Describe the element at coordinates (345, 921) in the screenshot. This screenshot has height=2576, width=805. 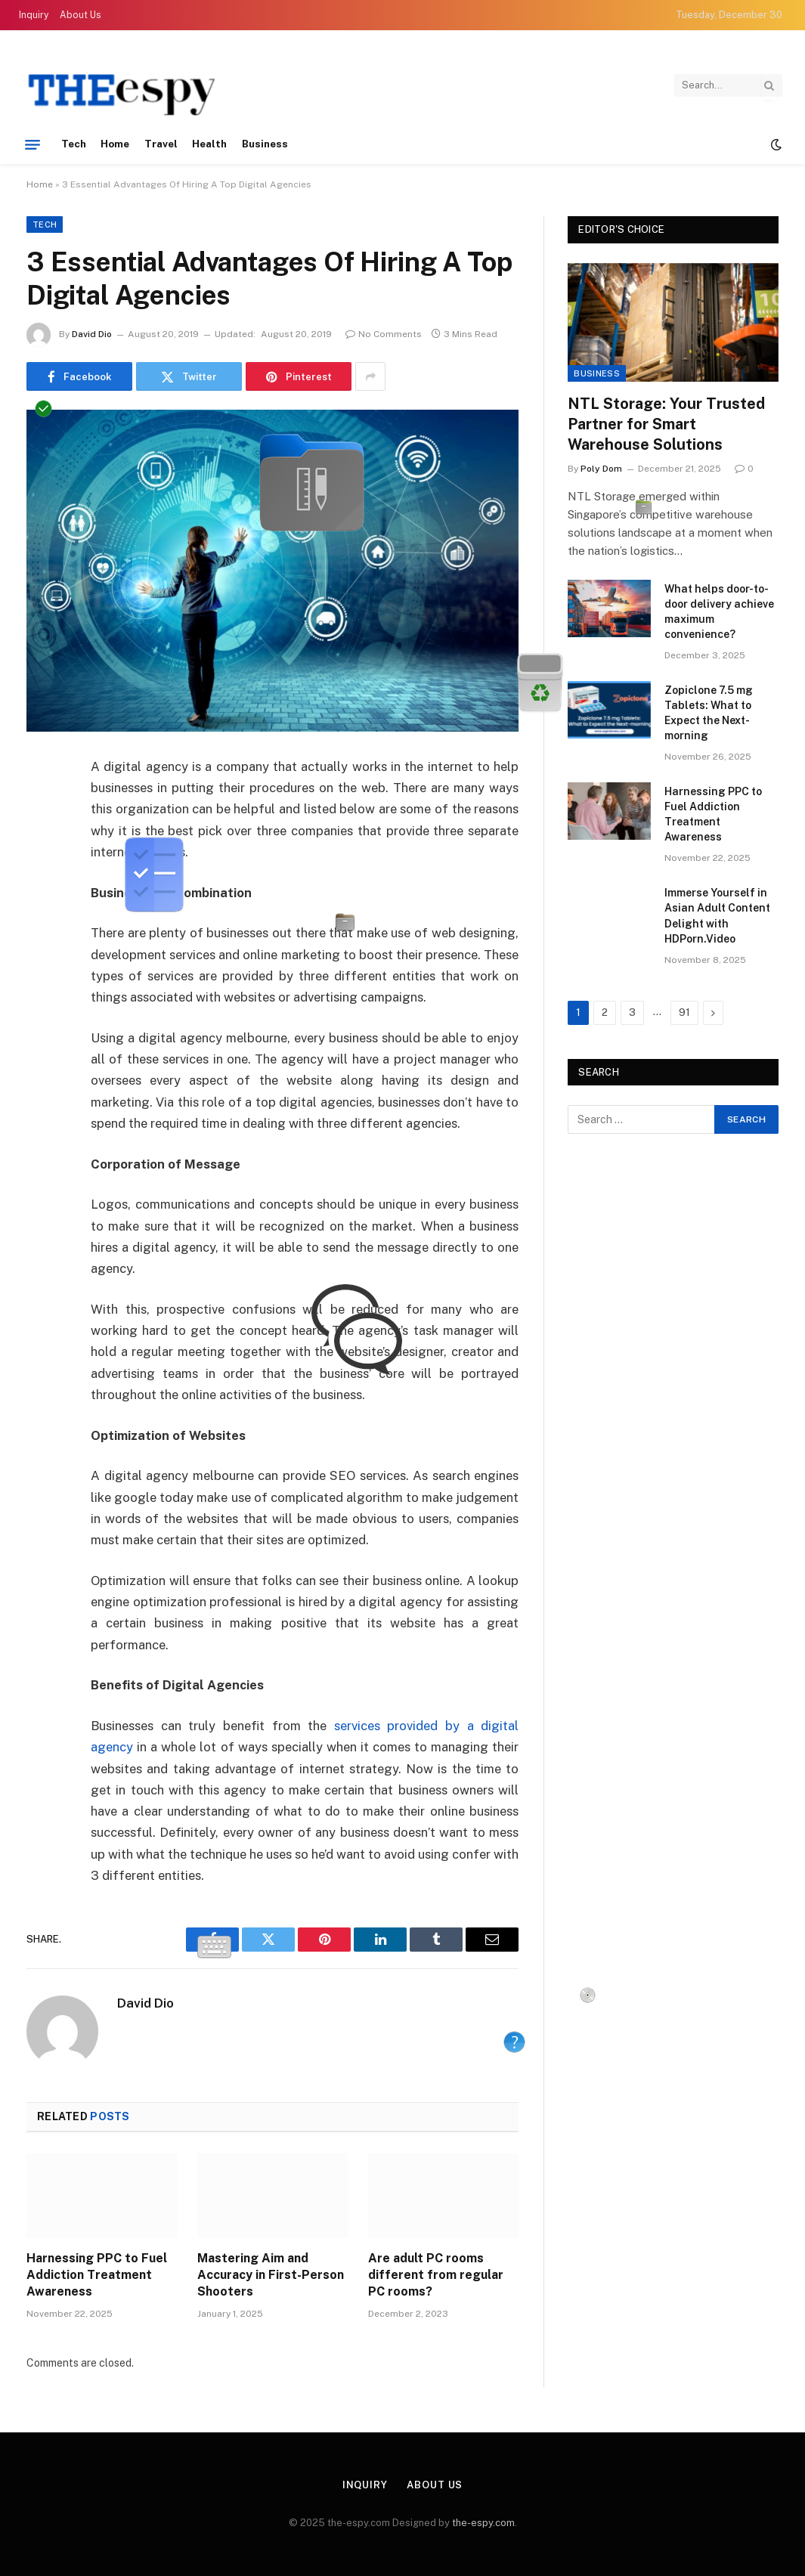
I see `open the file manager application` at that location.